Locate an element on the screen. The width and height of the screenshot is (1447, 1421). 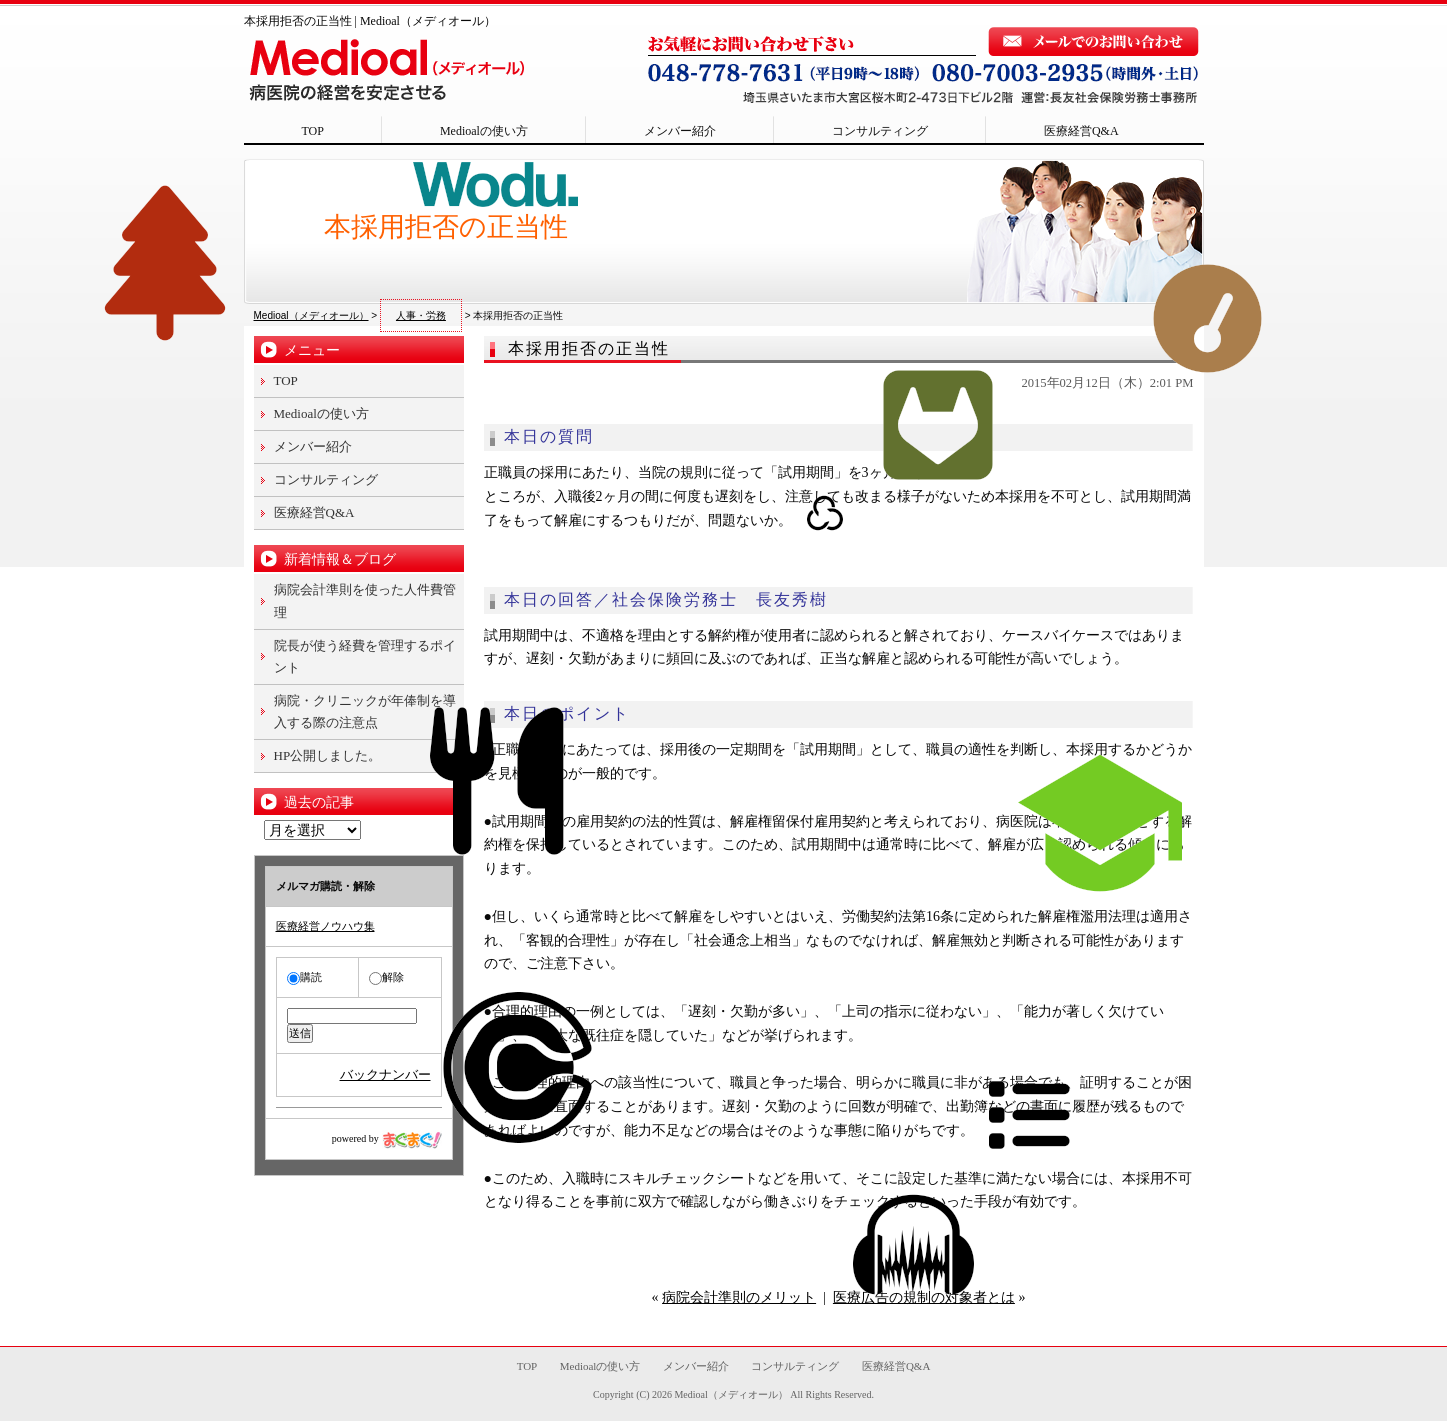
open Calendly scheduling app is located at coordinates (517, 1067).